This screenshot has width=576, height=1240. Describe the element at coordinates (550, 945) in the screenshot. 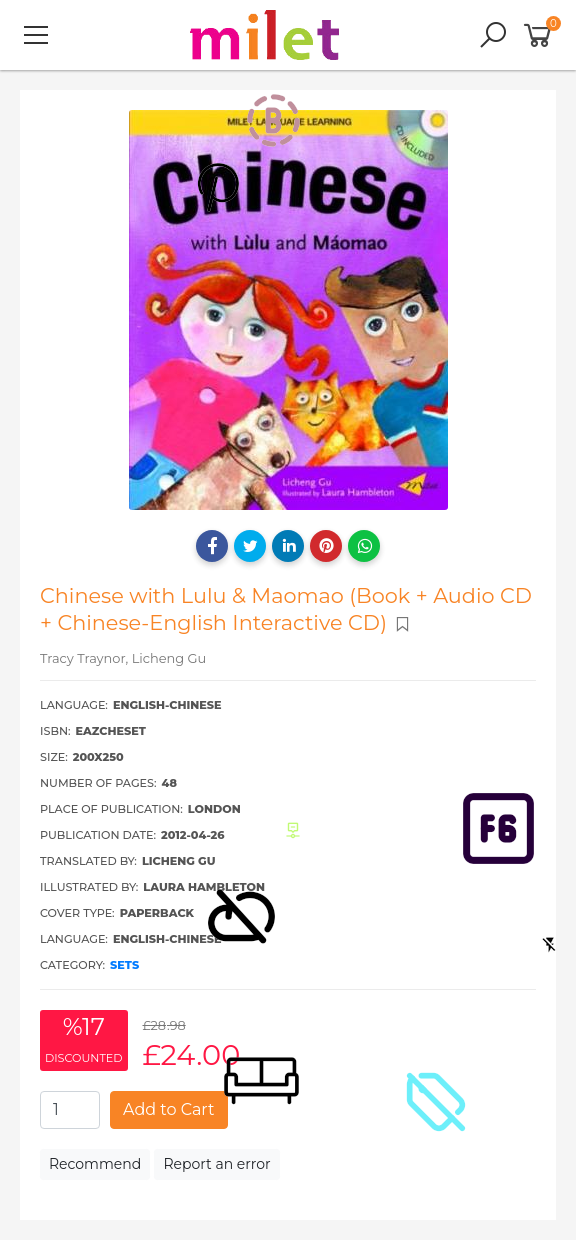

I see `disable camera flash` at that location.